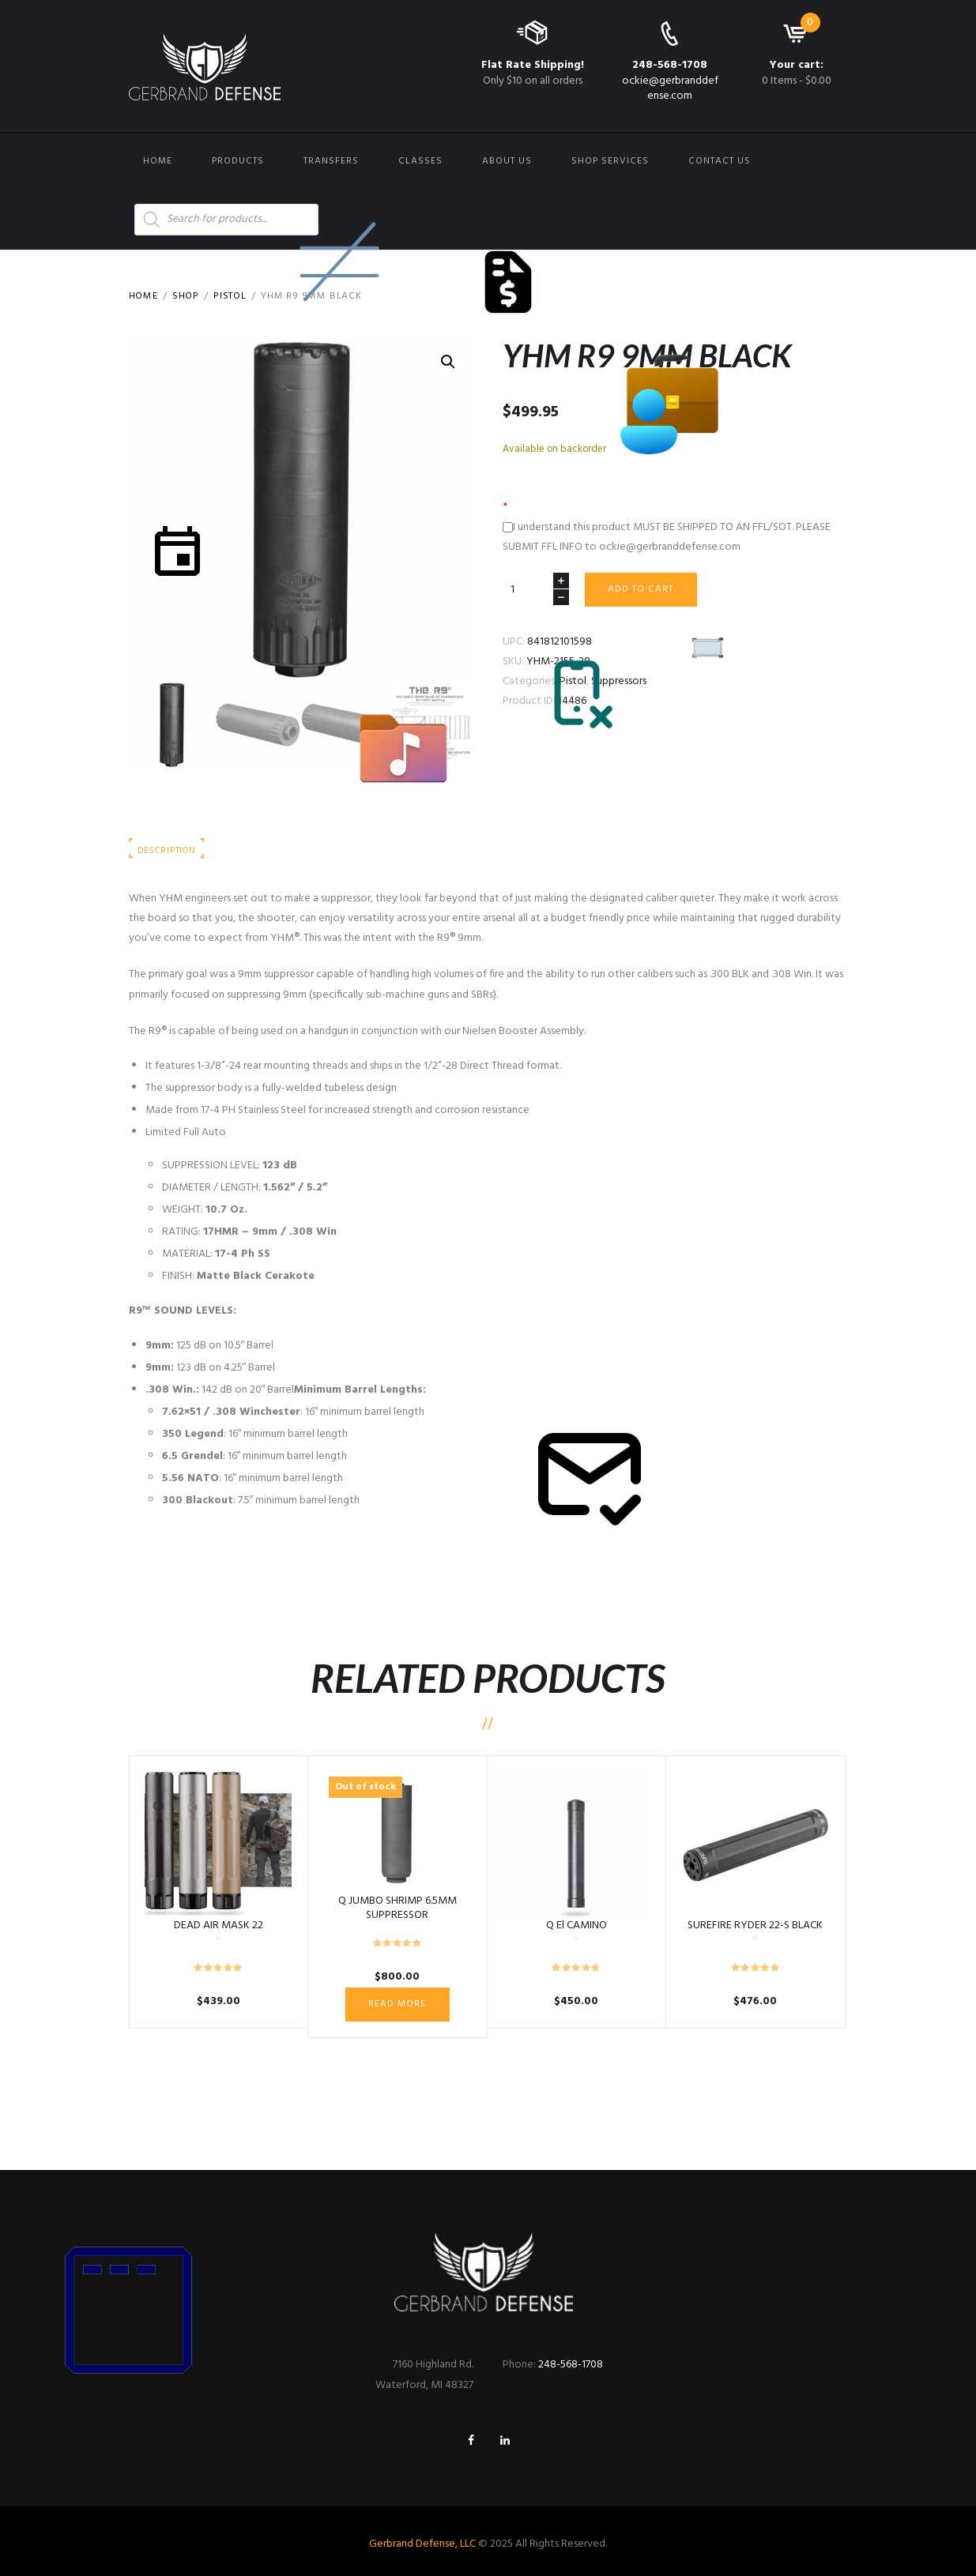  What do you see at coordinates (508, 282) in the screenshot?
I see `view invoice or billing document` at bounding box center [508, 282].